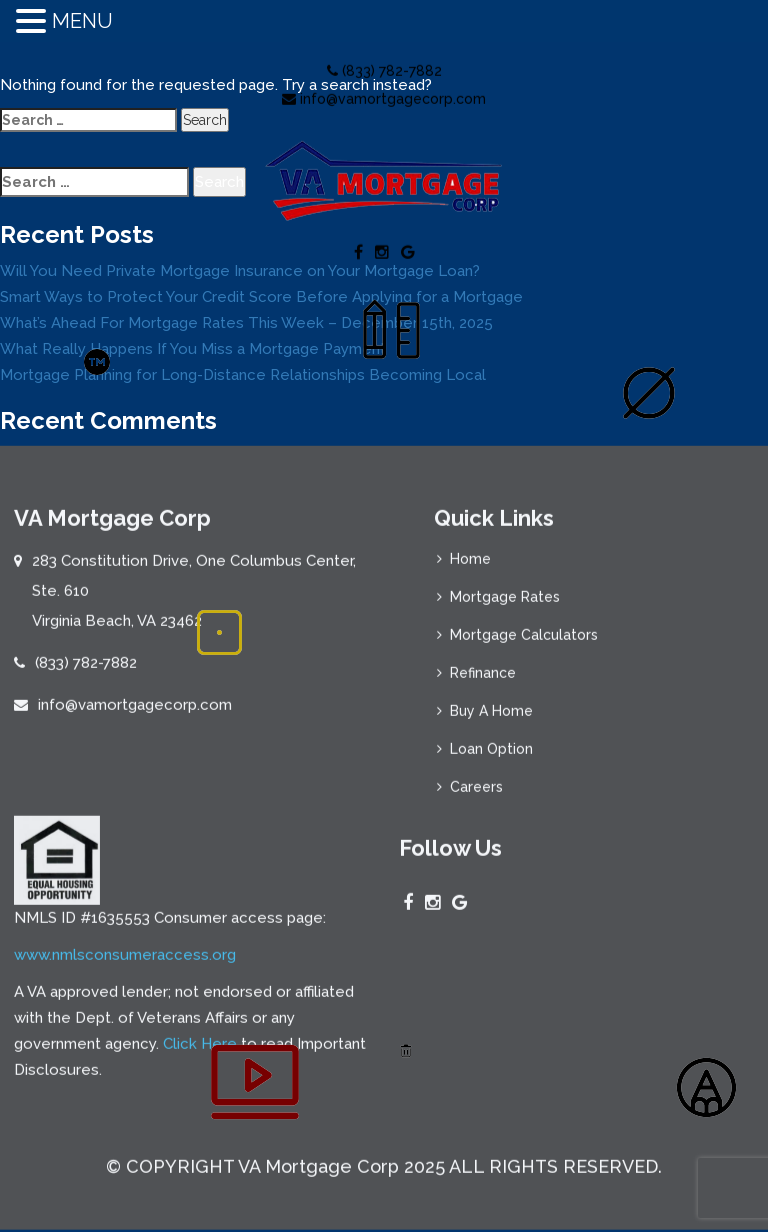  What do you see at coordinates (255, 1082) in the screenshot?
I see `play or watch a video` at bounding box center [255, 1082].